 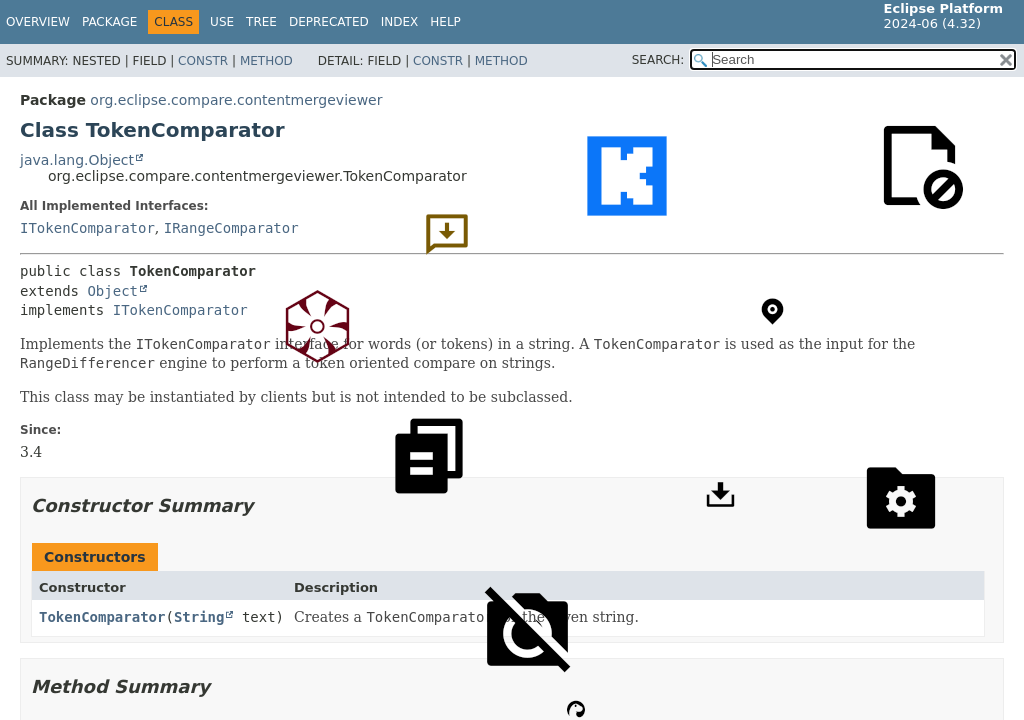 What do you see at coordinates (527, 629) in the screenshot?
I see `camera is disabled or turned off` at bounding box center [527, 629].